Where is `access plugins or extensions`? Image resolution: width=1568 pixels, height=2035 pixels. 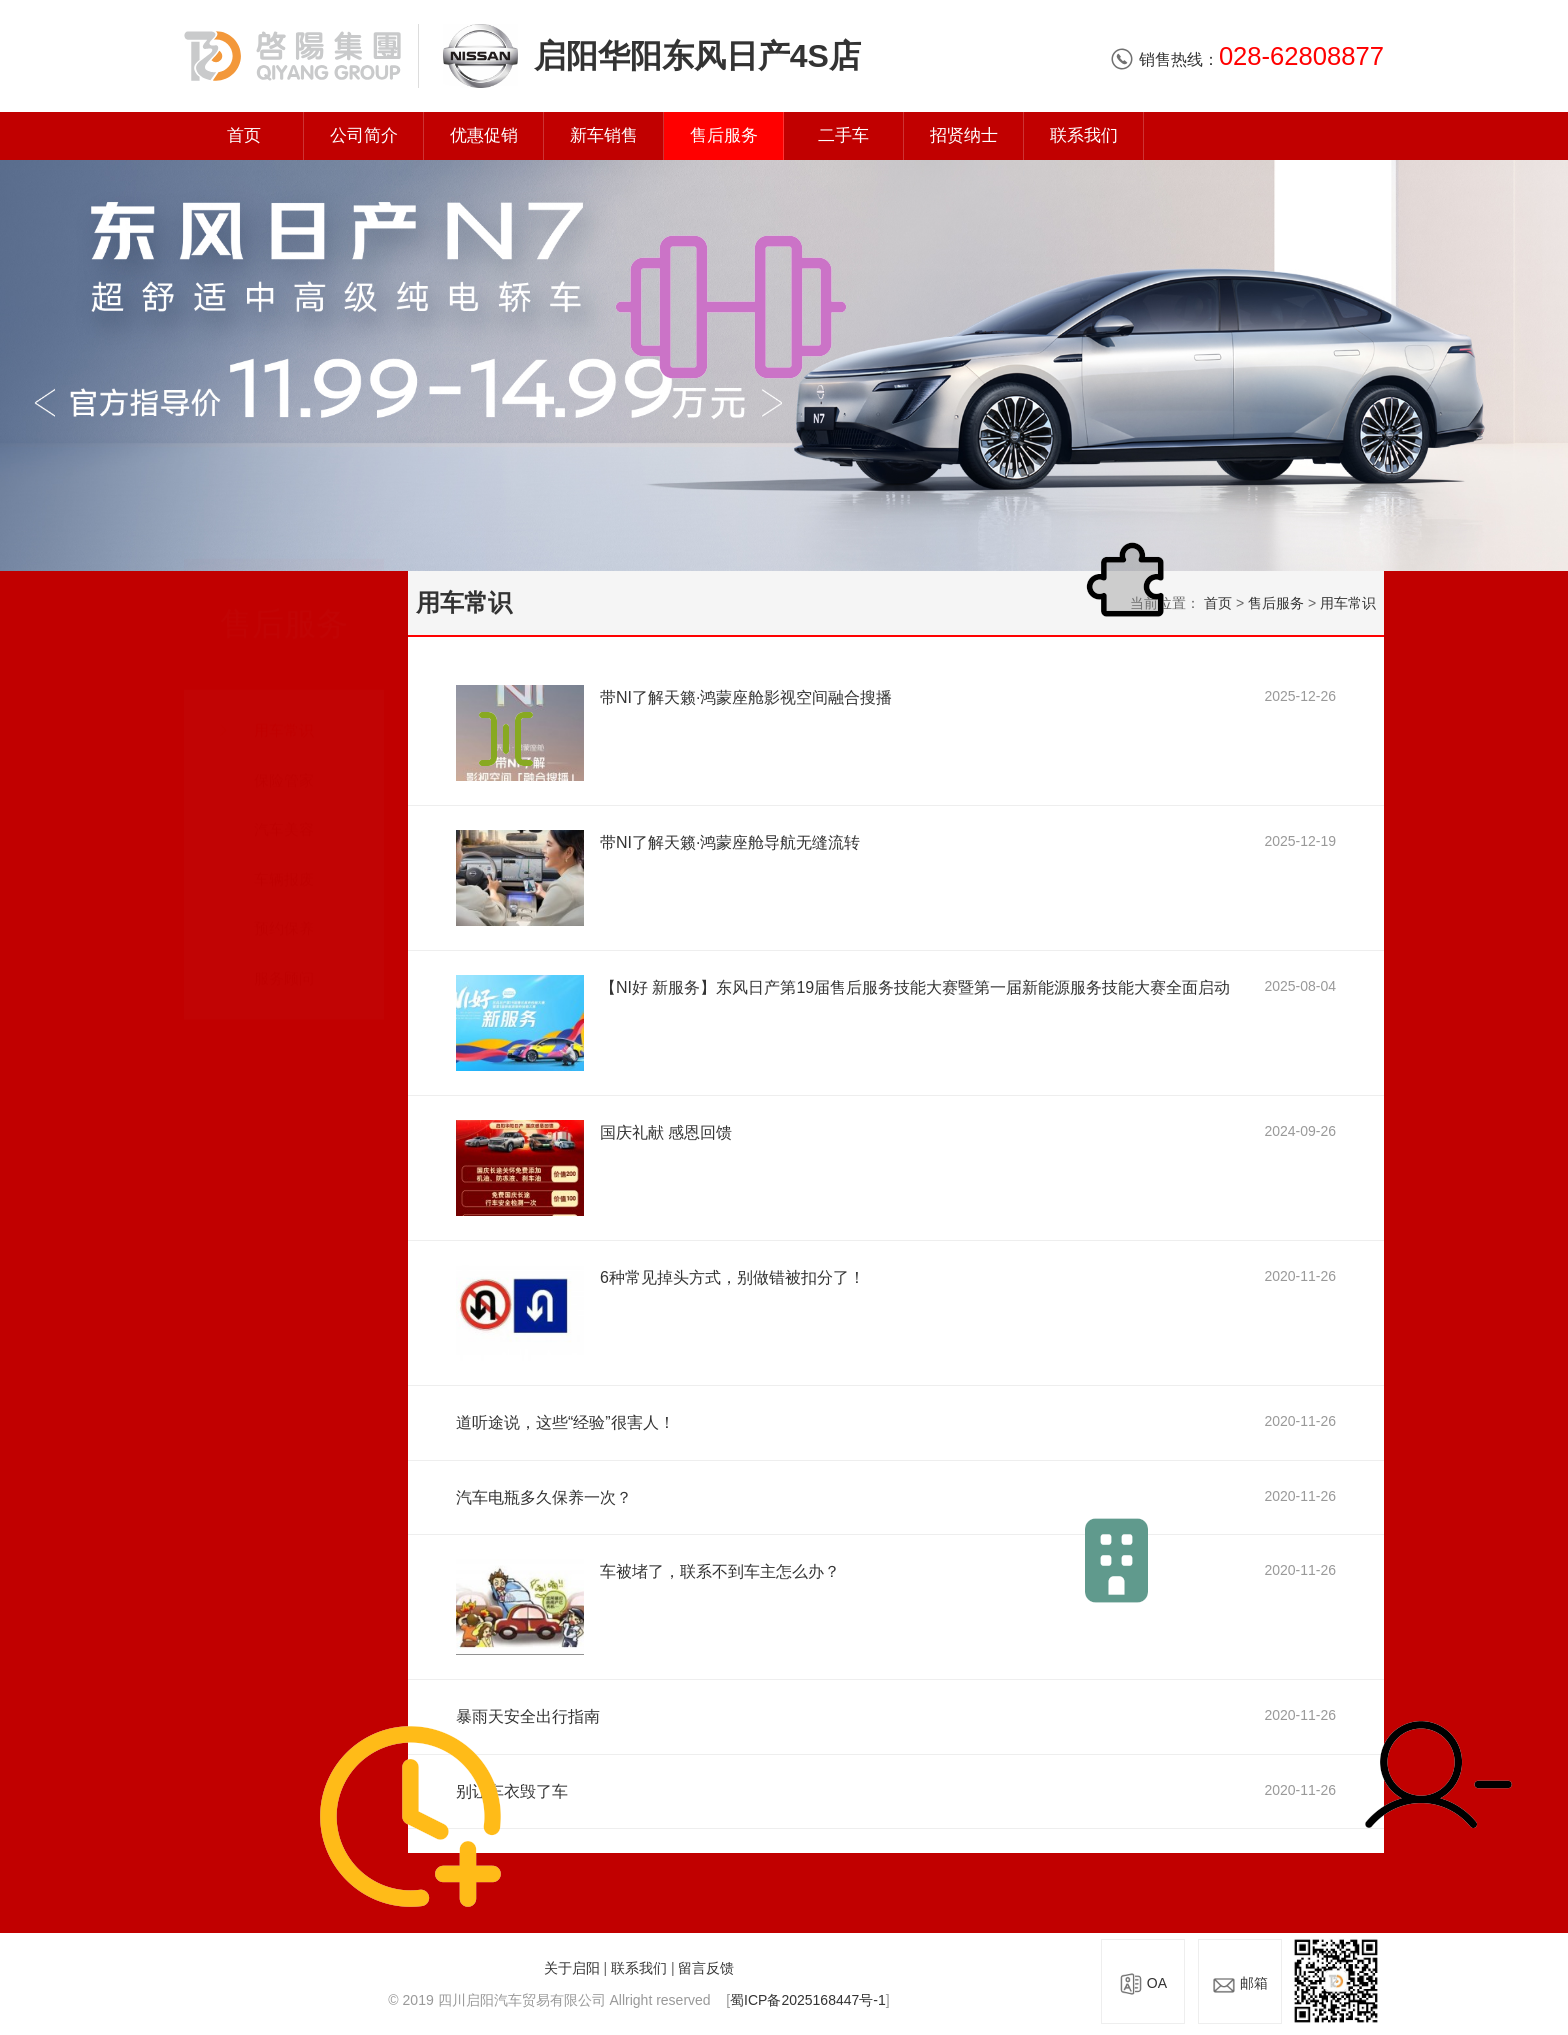 access plugins or extensions is located at coordinates (1129, 582).